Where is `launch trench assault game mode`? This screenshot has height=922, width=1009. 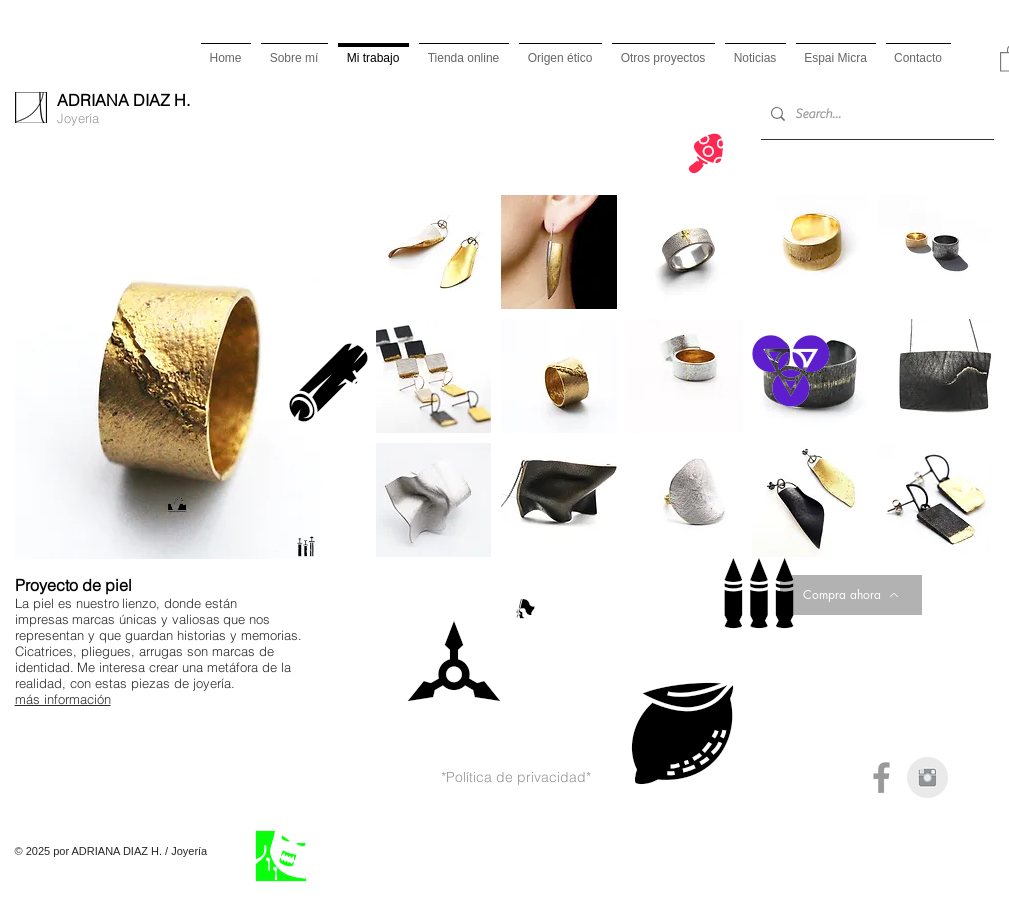 launch trench assault game mode is located at coordinates (177, 503).